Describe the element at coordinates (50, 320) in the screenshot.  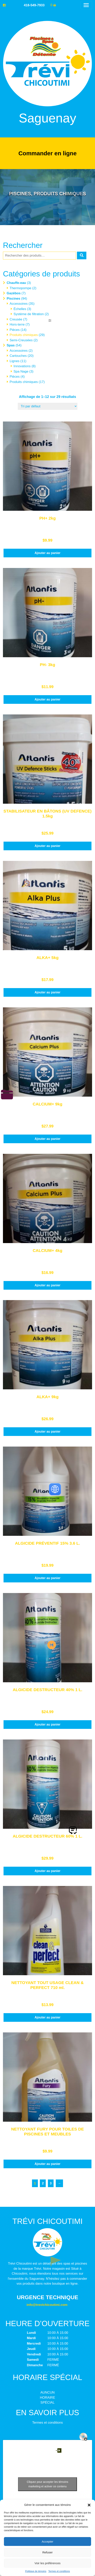
I see `adjust settings or preferences` at that location.